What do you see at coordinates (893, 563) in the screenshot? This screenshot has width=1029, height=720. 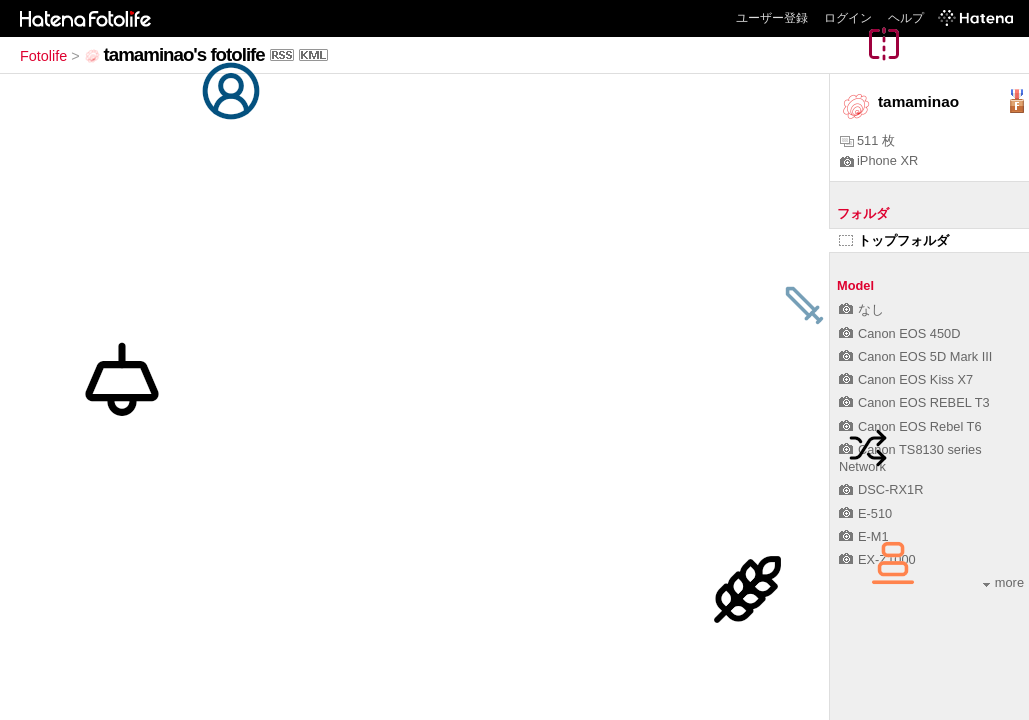 I see `align objects to the bottom edge` at bounding box center [893, 563].